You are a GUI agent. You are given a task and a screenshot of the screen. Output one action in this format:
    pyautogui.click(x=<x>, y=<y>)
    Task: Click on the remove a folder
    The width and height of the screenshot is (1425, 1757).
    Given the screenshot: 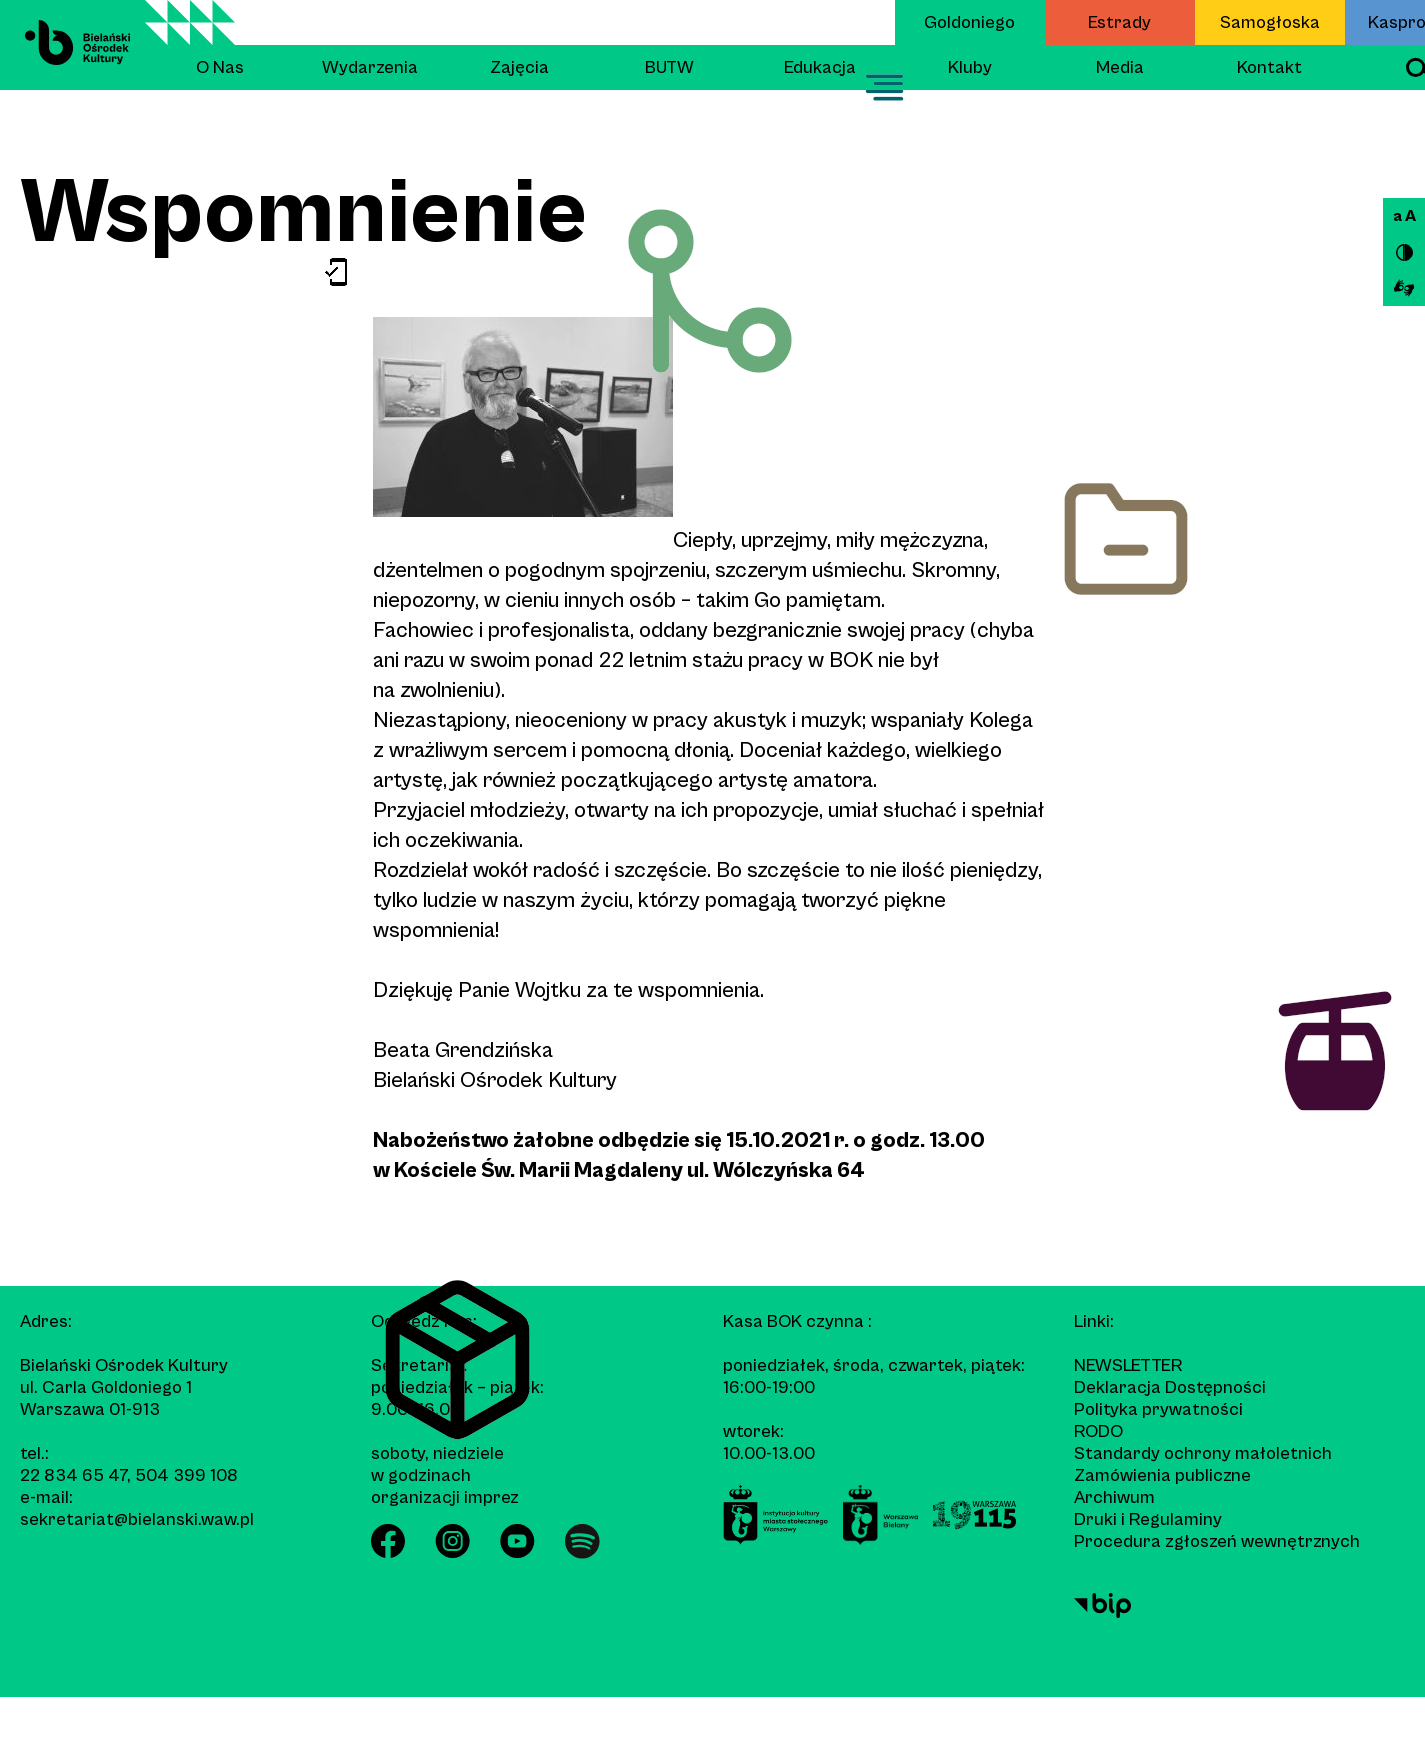 What is the action you would take?
    pyautogui.click(x=1126, y=539)
    